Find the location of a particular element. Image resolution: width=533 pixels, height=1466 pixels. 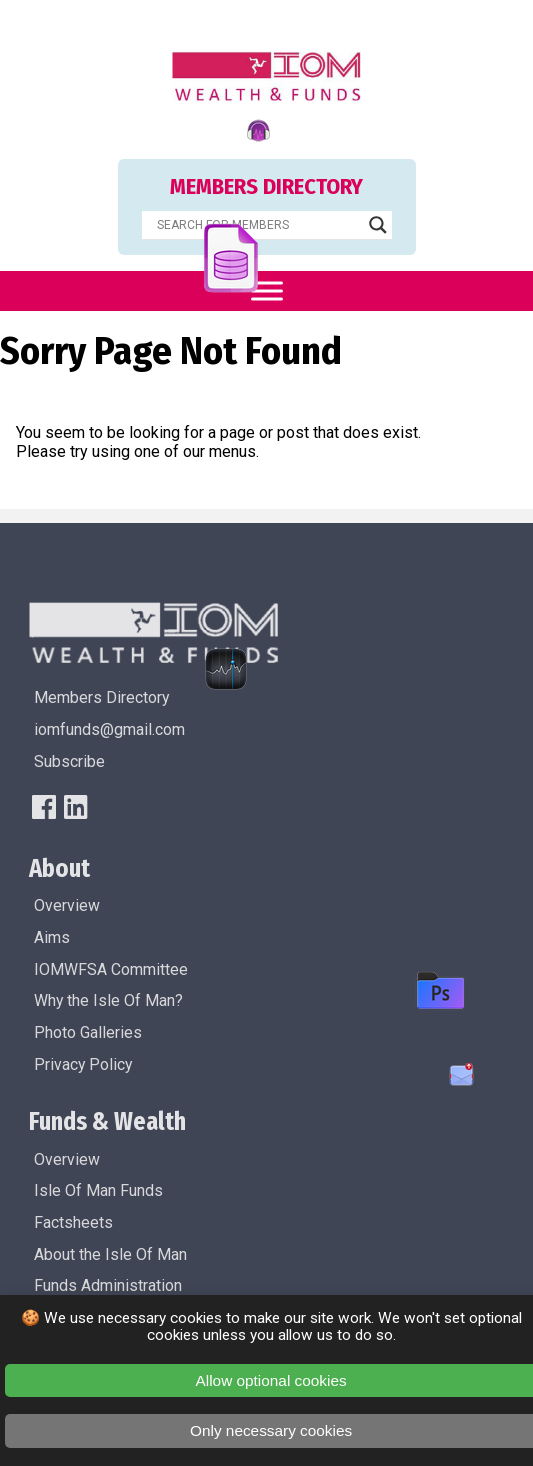

open the stocks app to view market data is located at coordinates (226, 669).